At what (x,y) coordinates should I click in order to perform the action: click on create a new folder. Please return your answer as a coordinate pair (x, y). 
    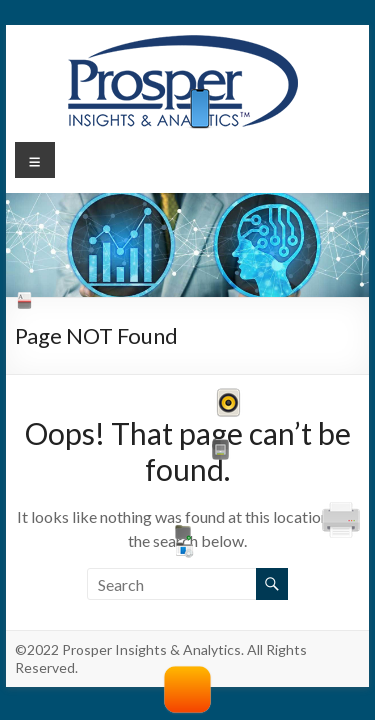
    Looking at the image, I should click on (183, 532).